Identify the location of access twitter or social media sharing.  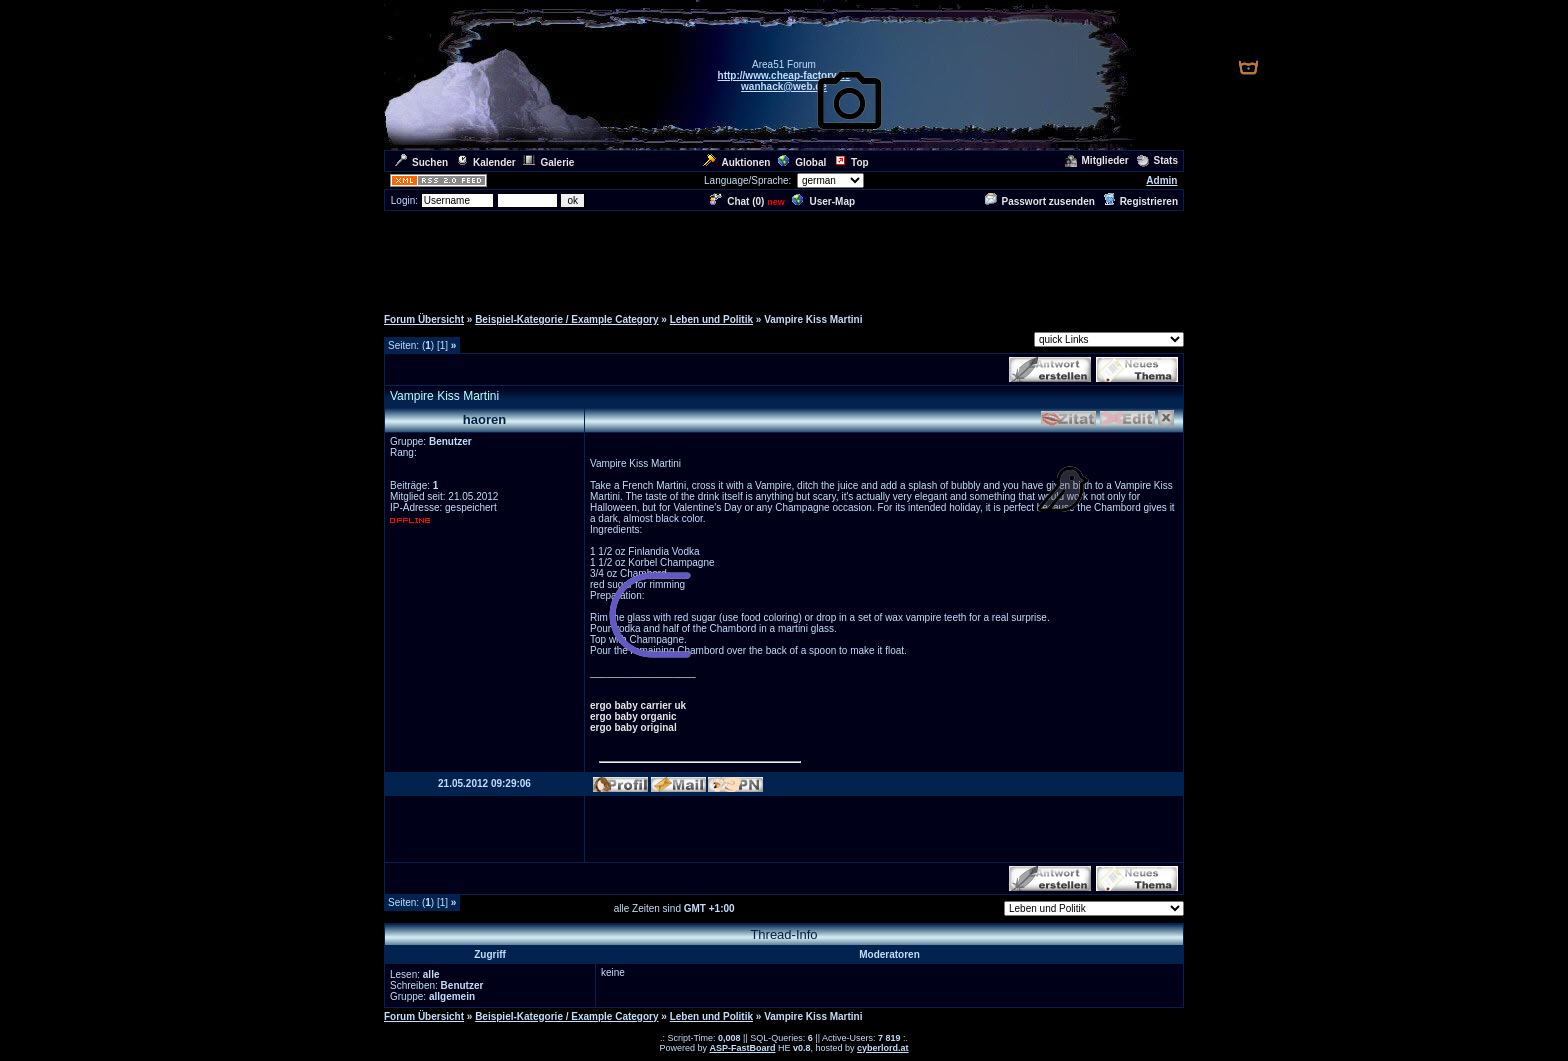
(1064, 491).